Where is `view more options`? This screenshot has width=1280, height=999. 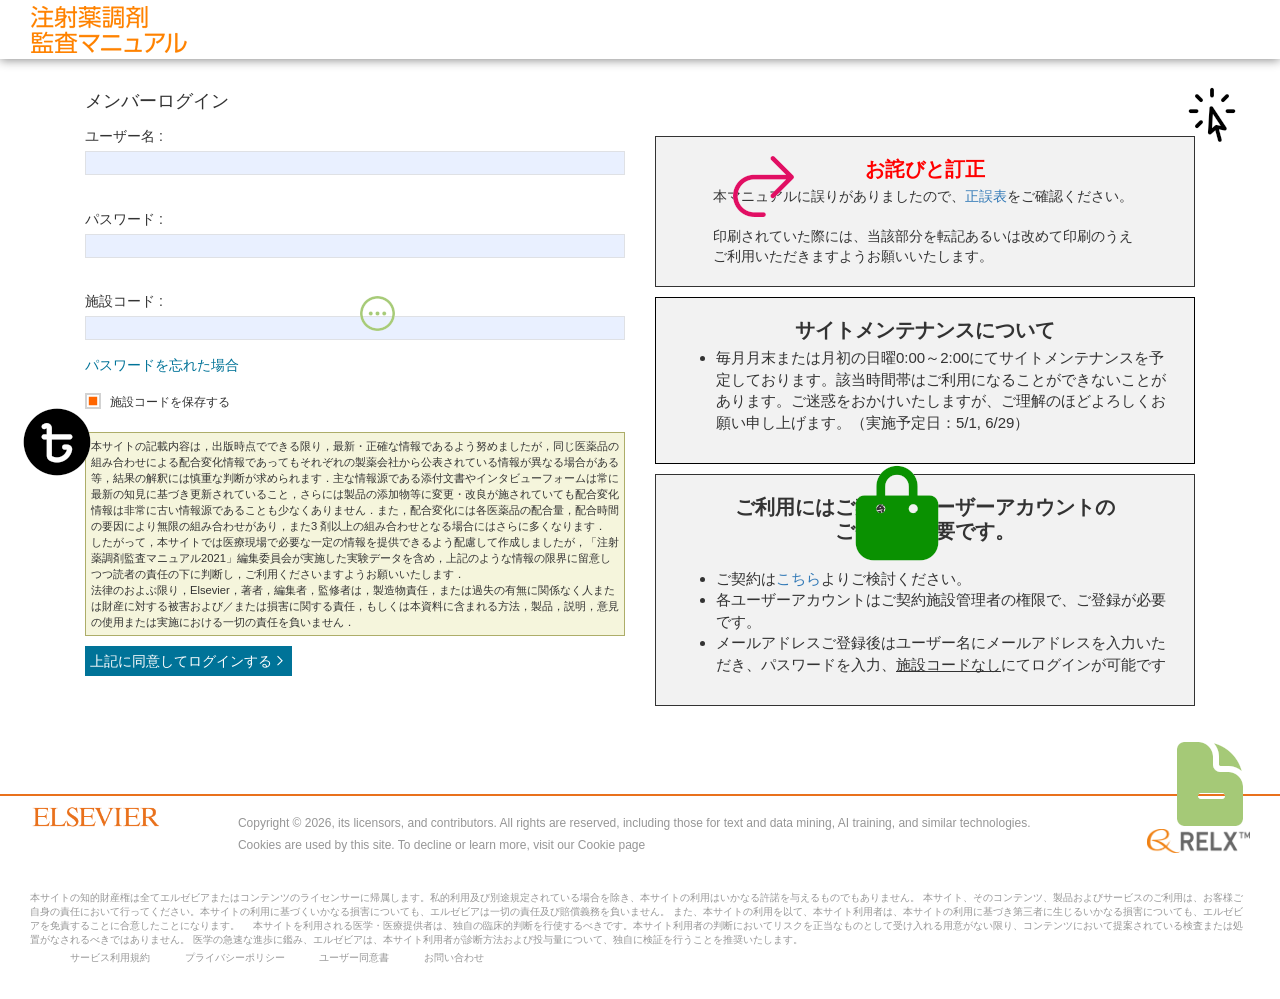
view more options is located at coordinates (377, 313).